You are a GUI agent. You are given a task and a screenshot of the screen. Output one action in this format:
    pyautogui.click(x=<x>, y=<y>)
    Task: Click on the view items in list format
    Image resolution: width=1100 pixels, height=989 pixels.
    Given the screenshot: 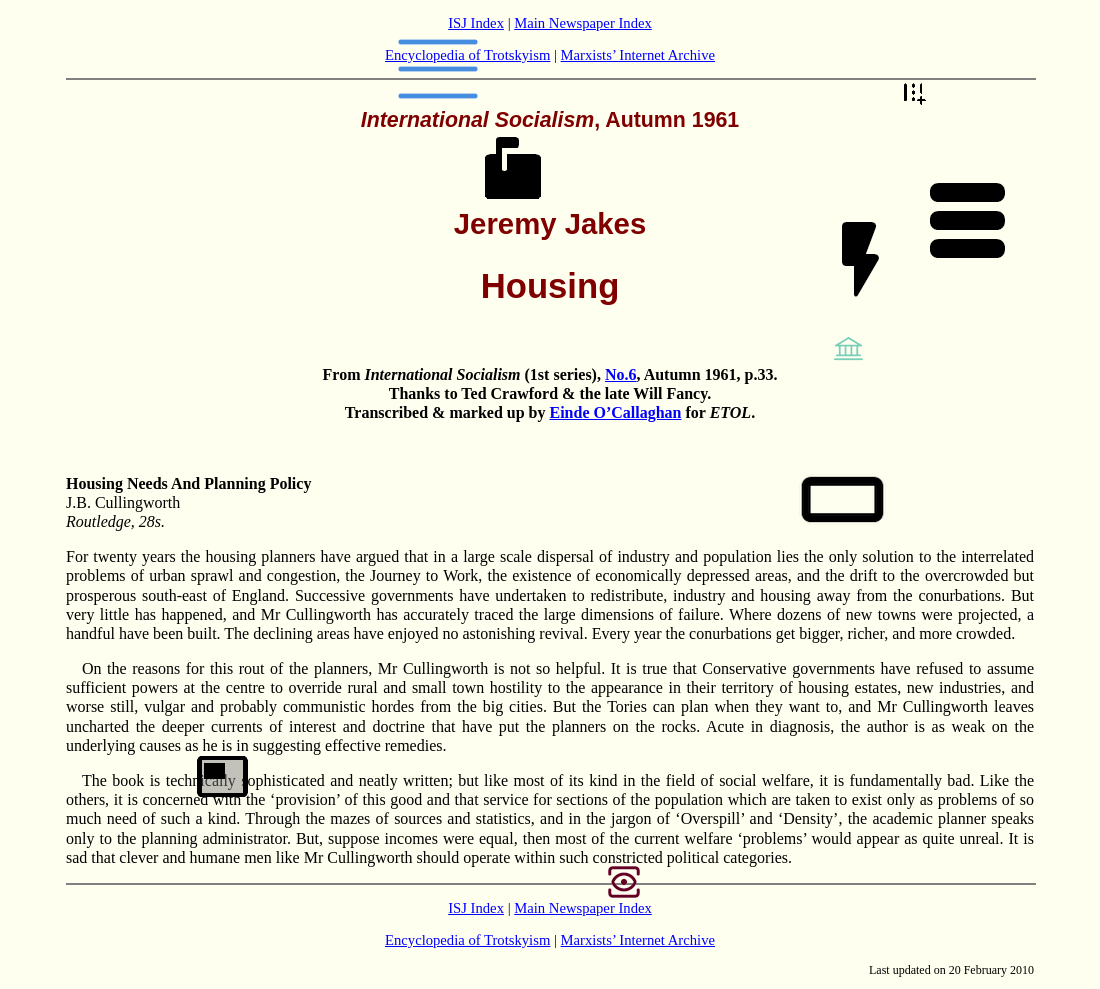 What is the action you would take?
    pyautogui.click(x=438, y=69)
    